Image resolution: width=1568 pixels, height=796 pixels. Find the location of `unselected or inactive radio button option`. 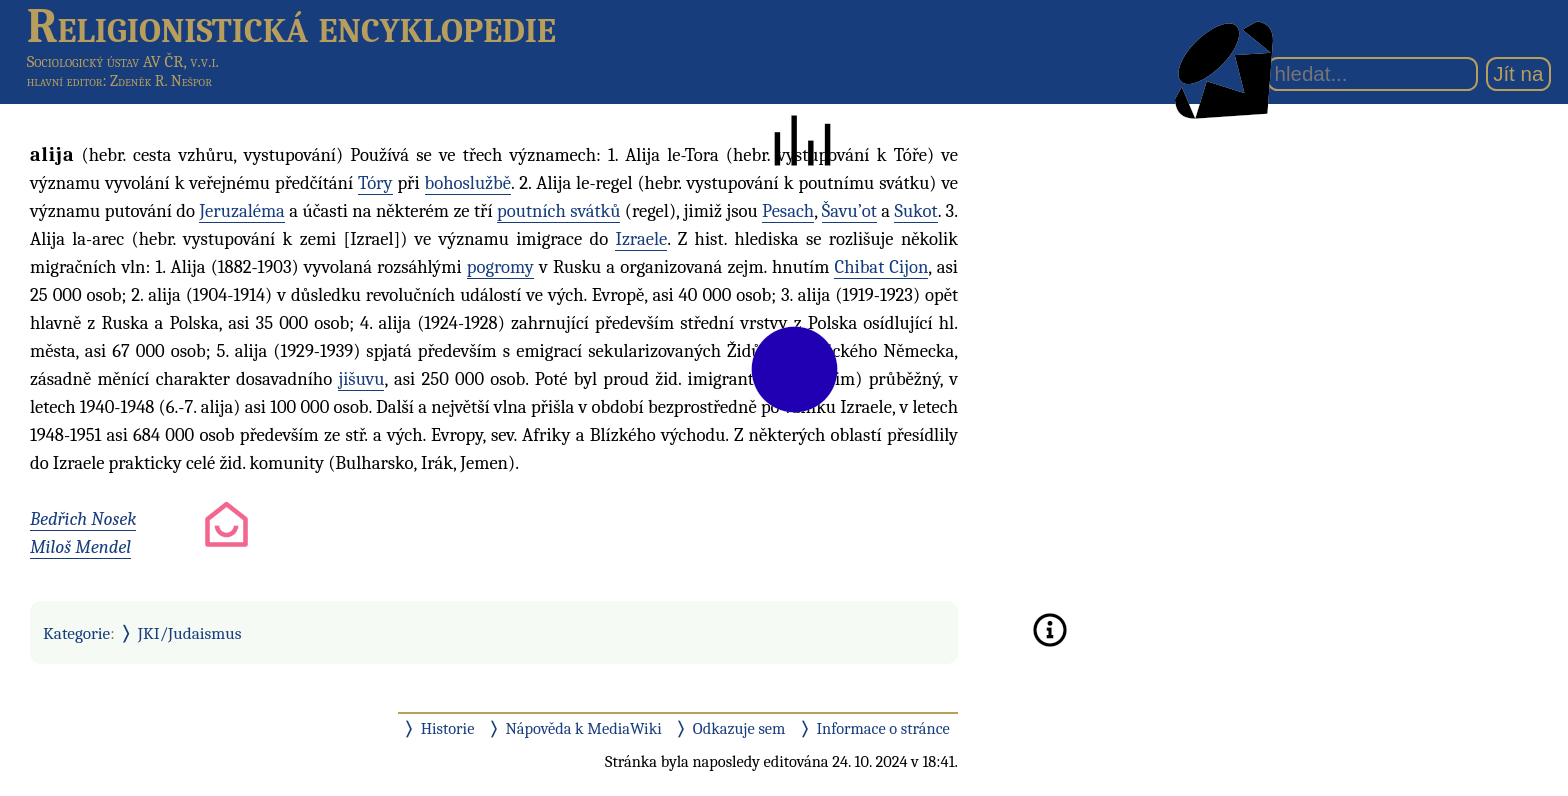

unselected or inactive radio button option is located at coordinates (794, 369).